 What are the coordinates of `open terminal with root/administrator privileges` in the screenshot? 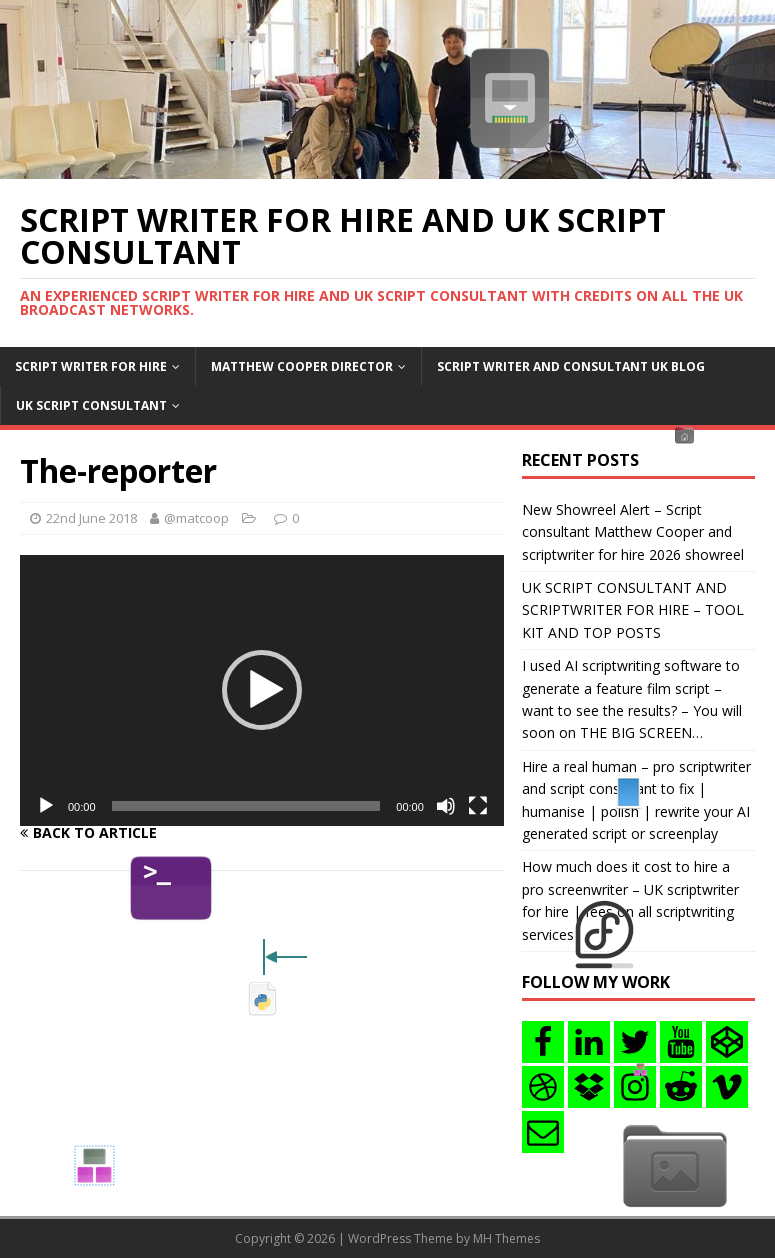 It's located at (171, 888).